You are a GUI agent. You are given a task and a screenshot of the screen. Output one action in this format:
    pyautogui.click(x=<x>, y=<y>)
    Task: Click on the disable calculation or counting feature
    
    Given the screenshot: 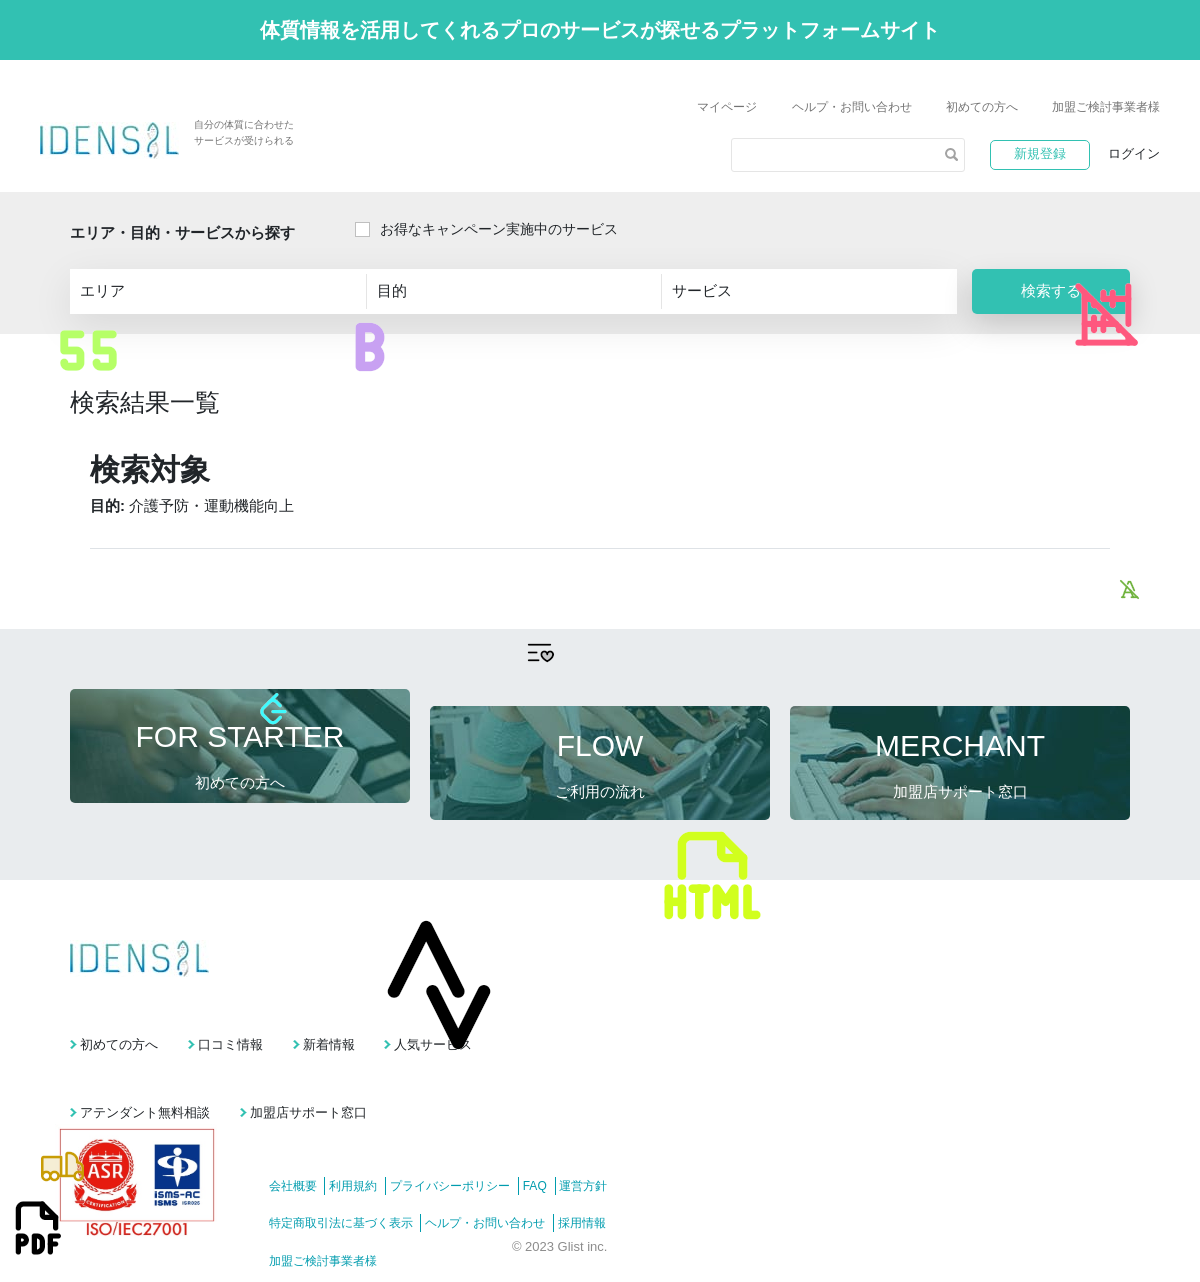 What is the action you would take?
    pyautogui.click(x=1106, y=314)
    